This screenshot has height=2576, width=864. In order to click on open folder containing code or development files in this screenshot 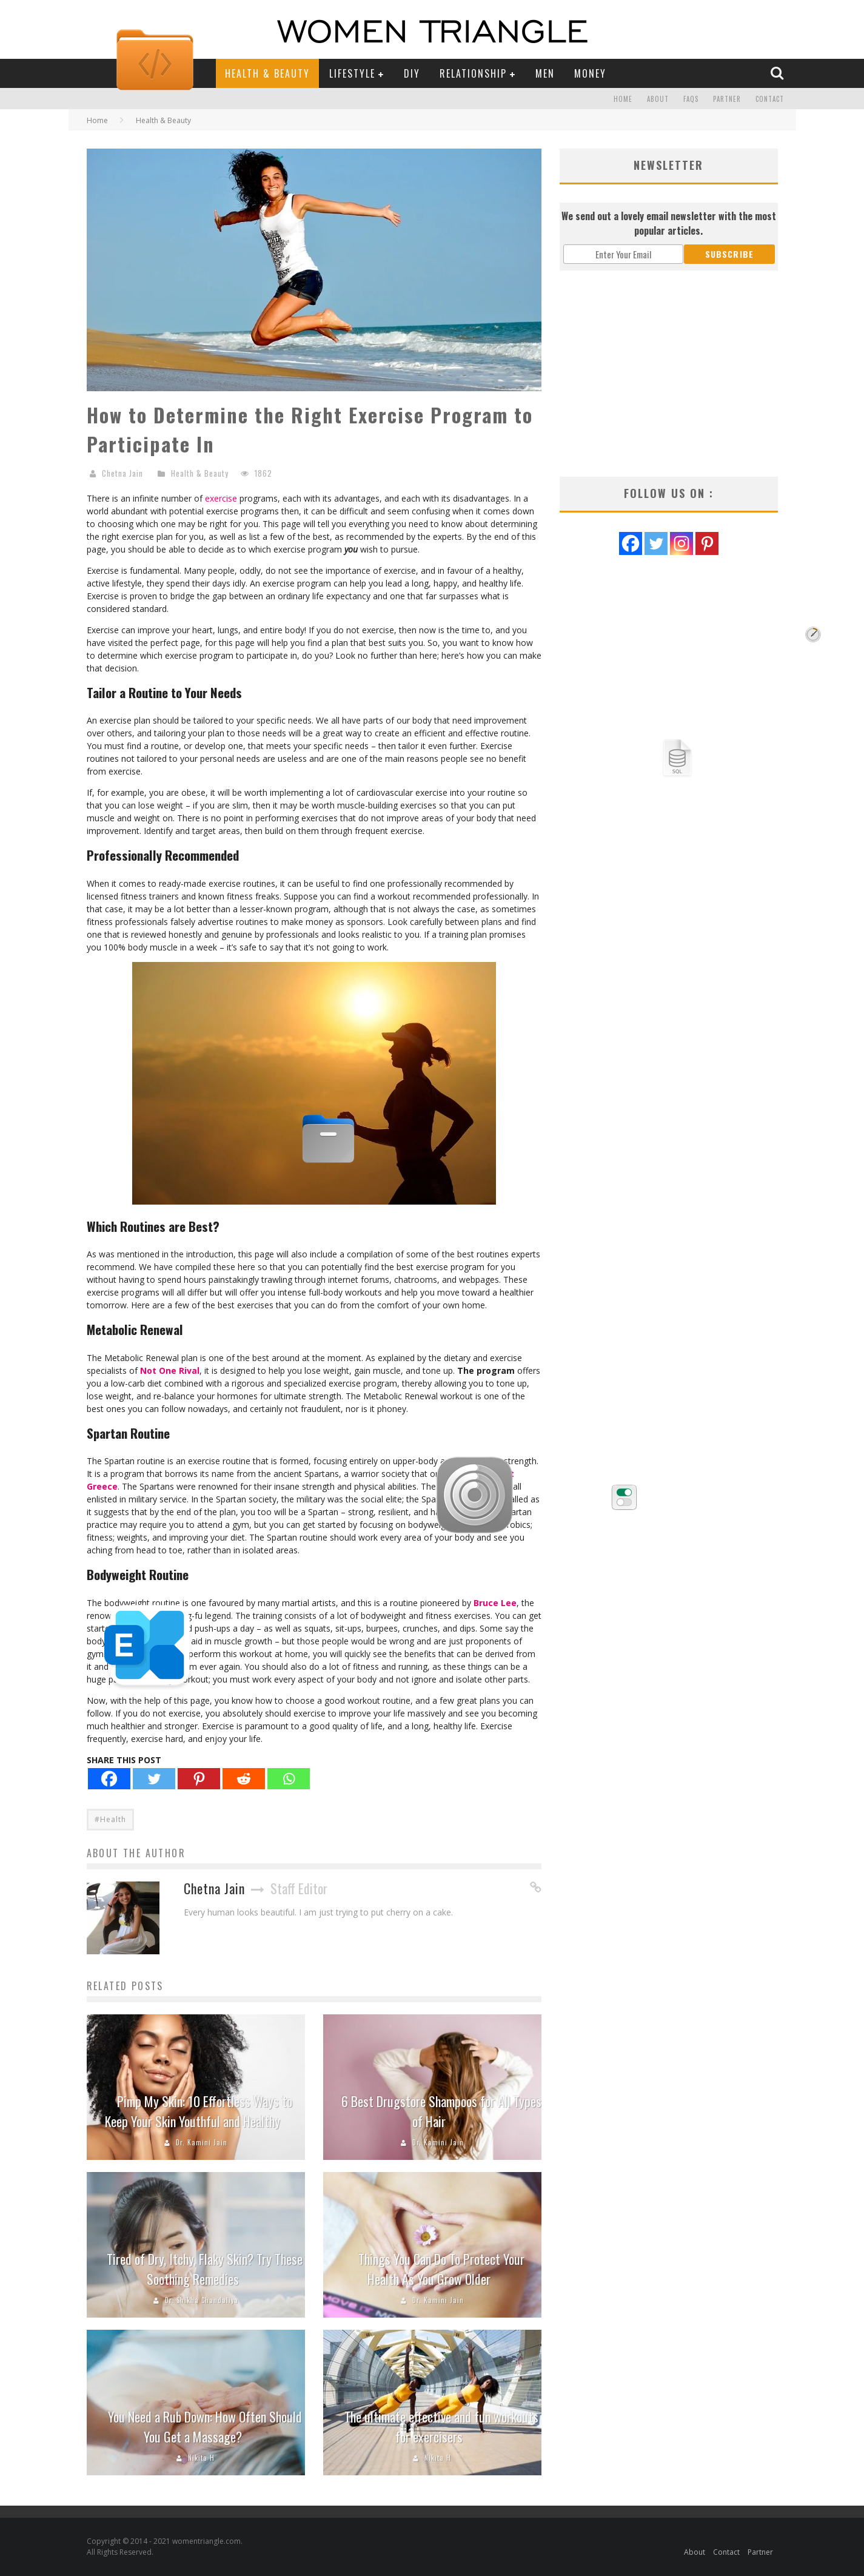, I will do `click(155, 59)`.